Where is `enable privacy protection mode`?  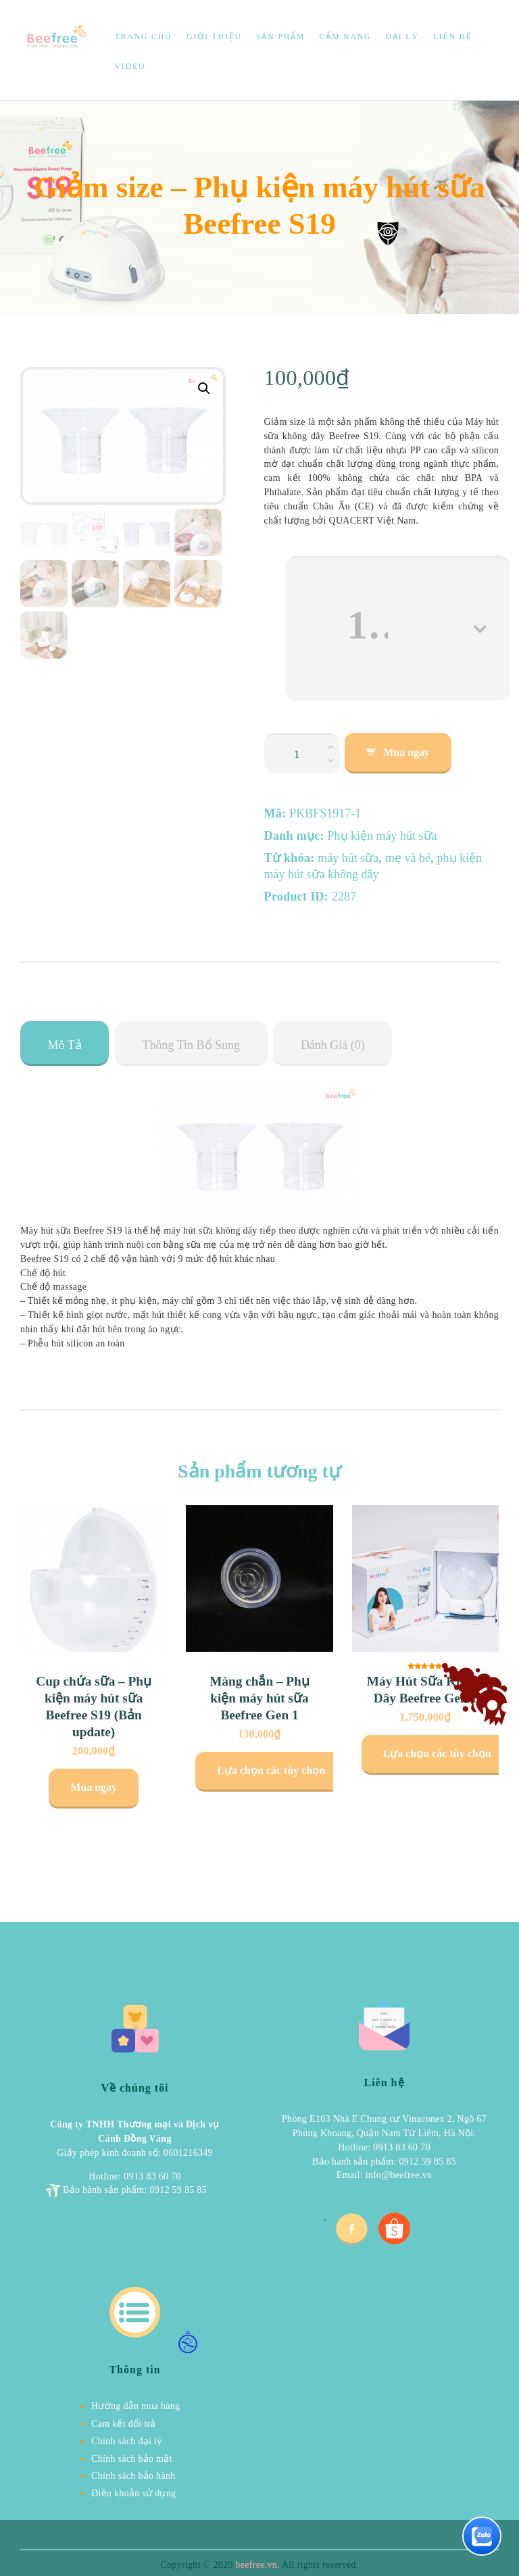 enable privacy protection mode is located at coordinates (388, 234).